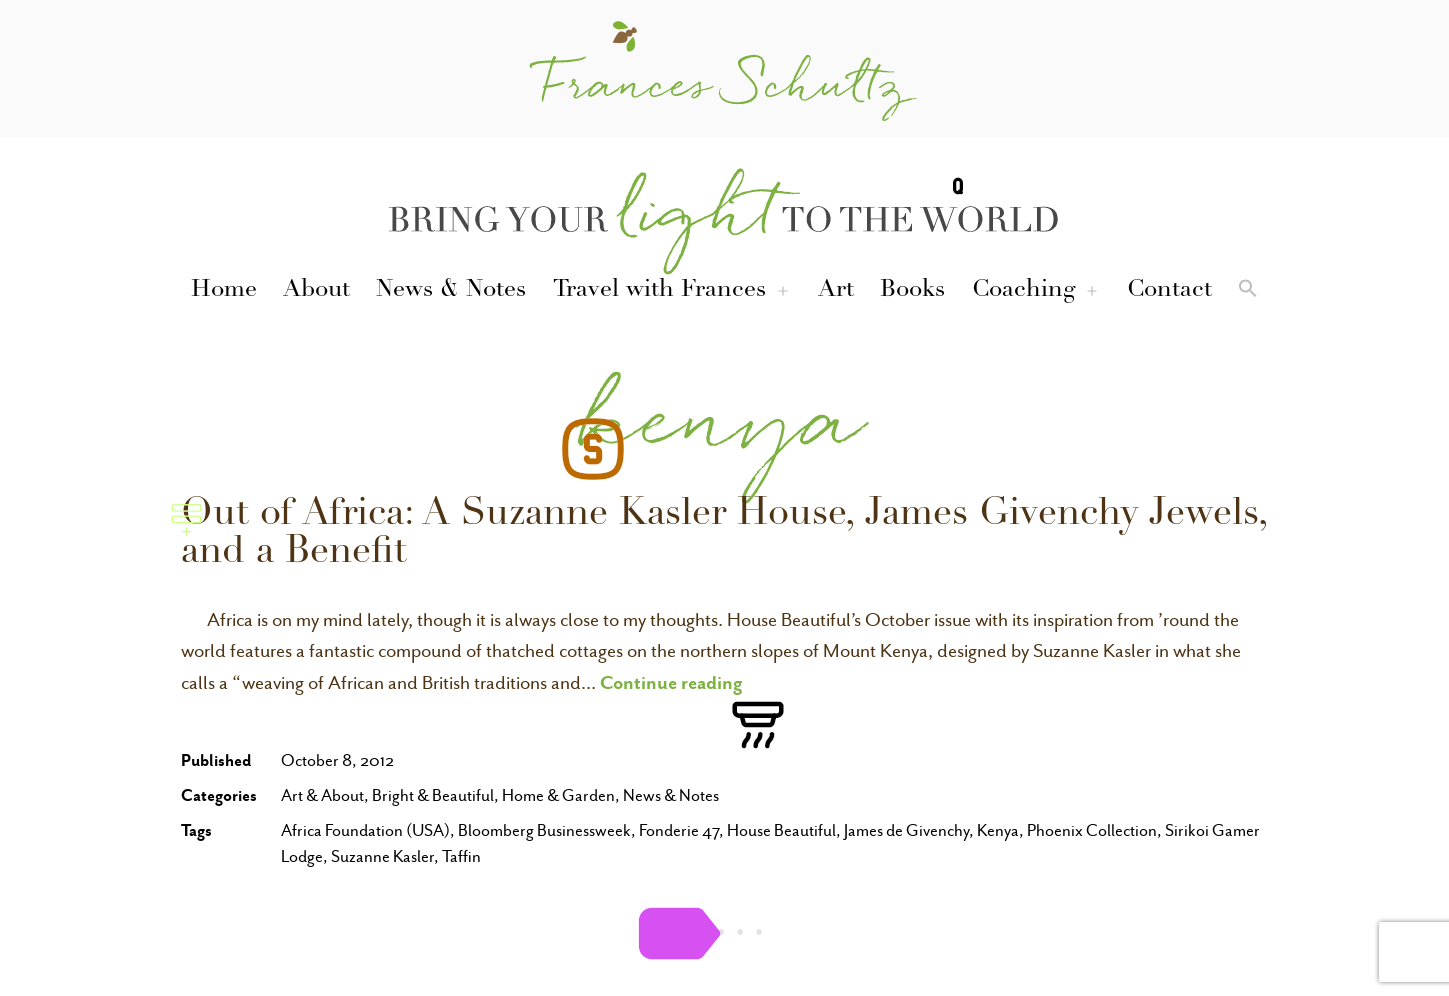  Describe the element at coordinates (186, 517) in the screenshot. I see `add a new row at the bottom` at that location.